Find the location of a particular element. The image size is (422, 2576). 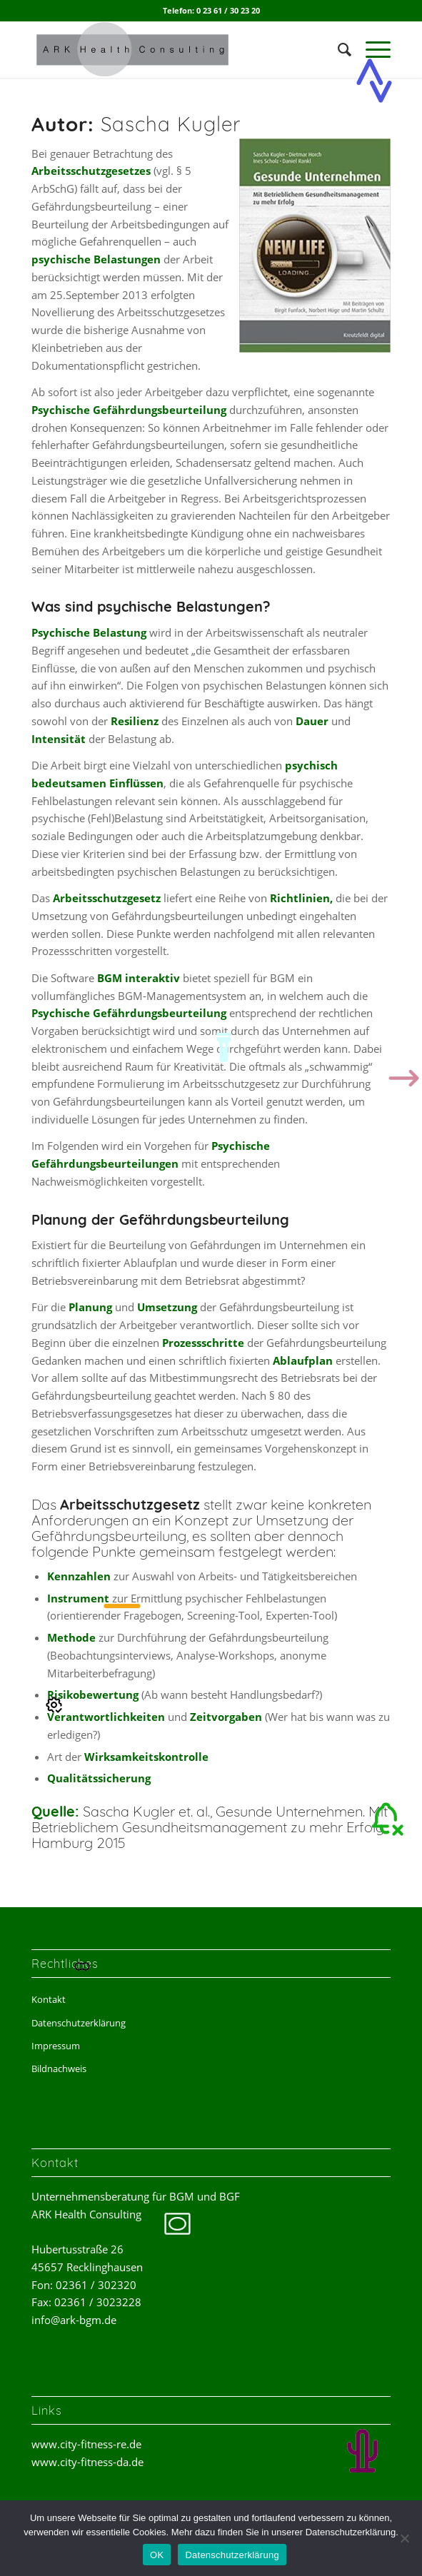

apply vignette effect to photo is located at coordinates (177, 2223).